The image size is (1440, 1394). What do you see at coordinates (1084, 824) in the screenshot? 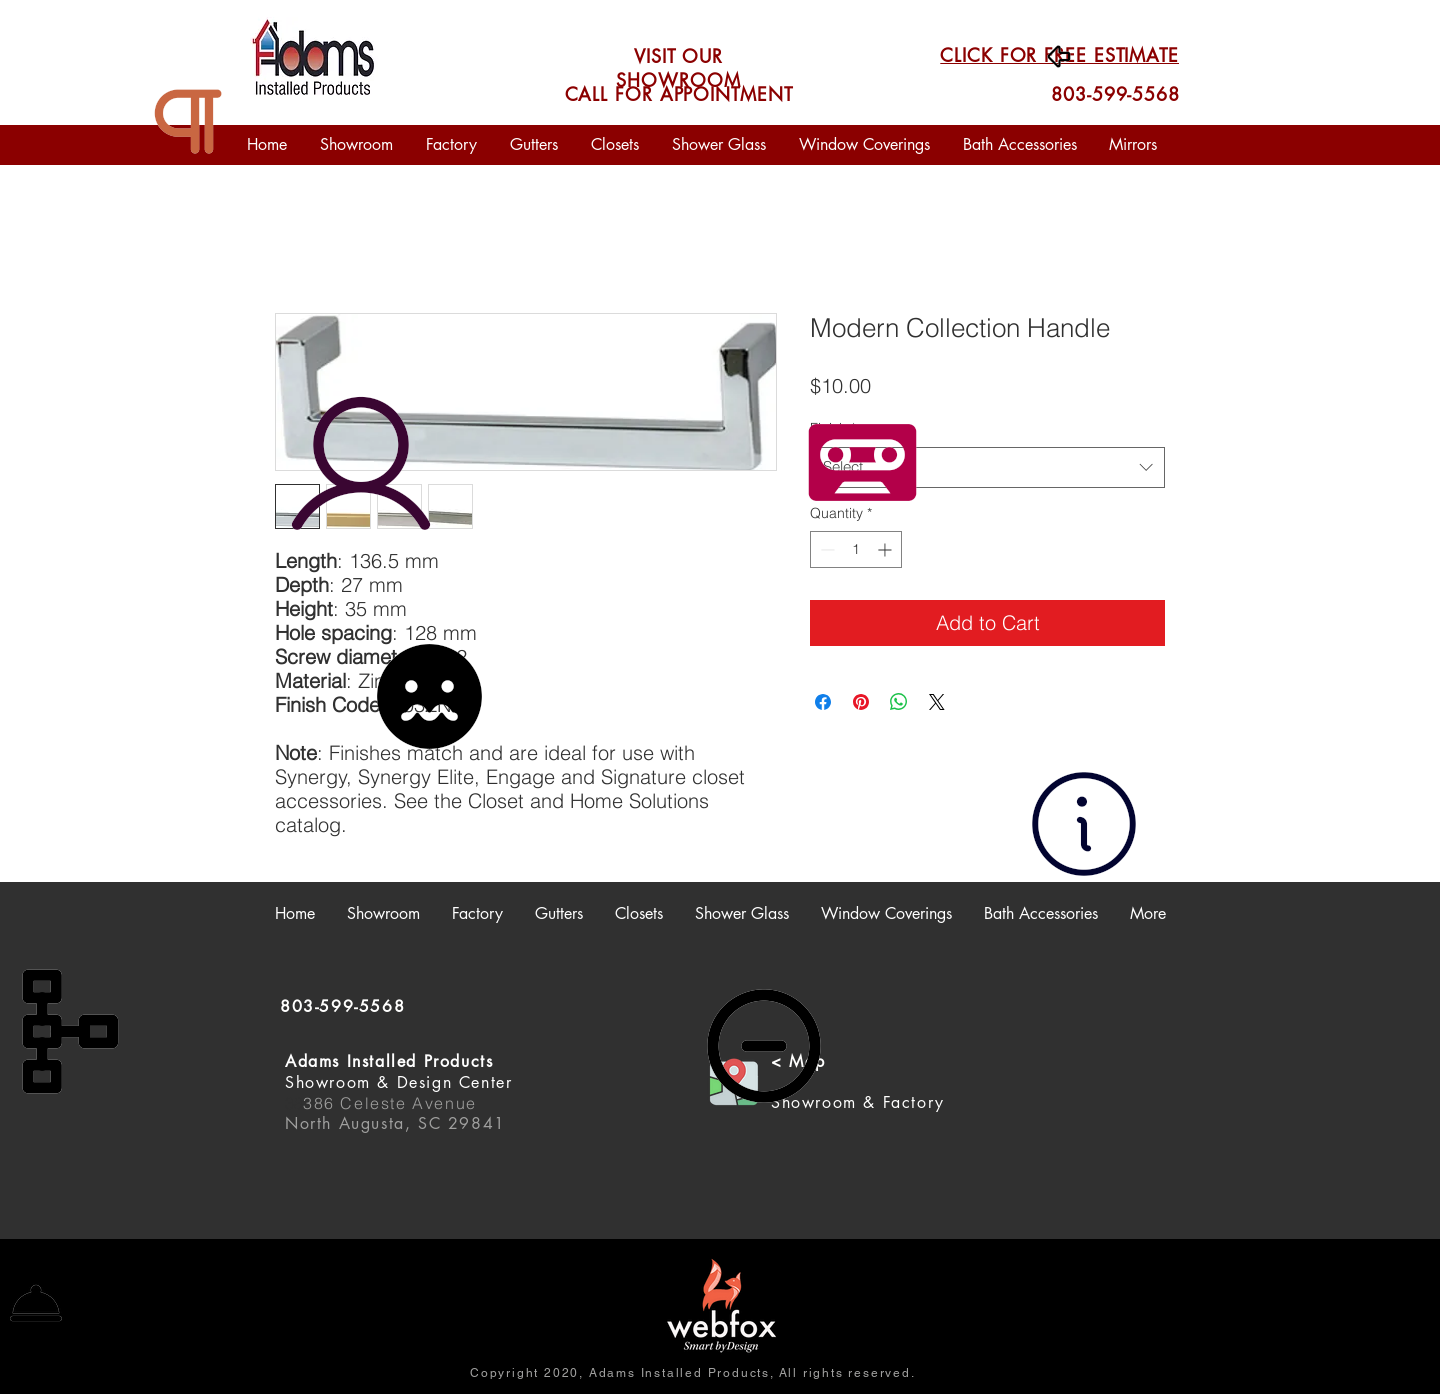
I see `view more information or details` at bounding box center [1084, 824].